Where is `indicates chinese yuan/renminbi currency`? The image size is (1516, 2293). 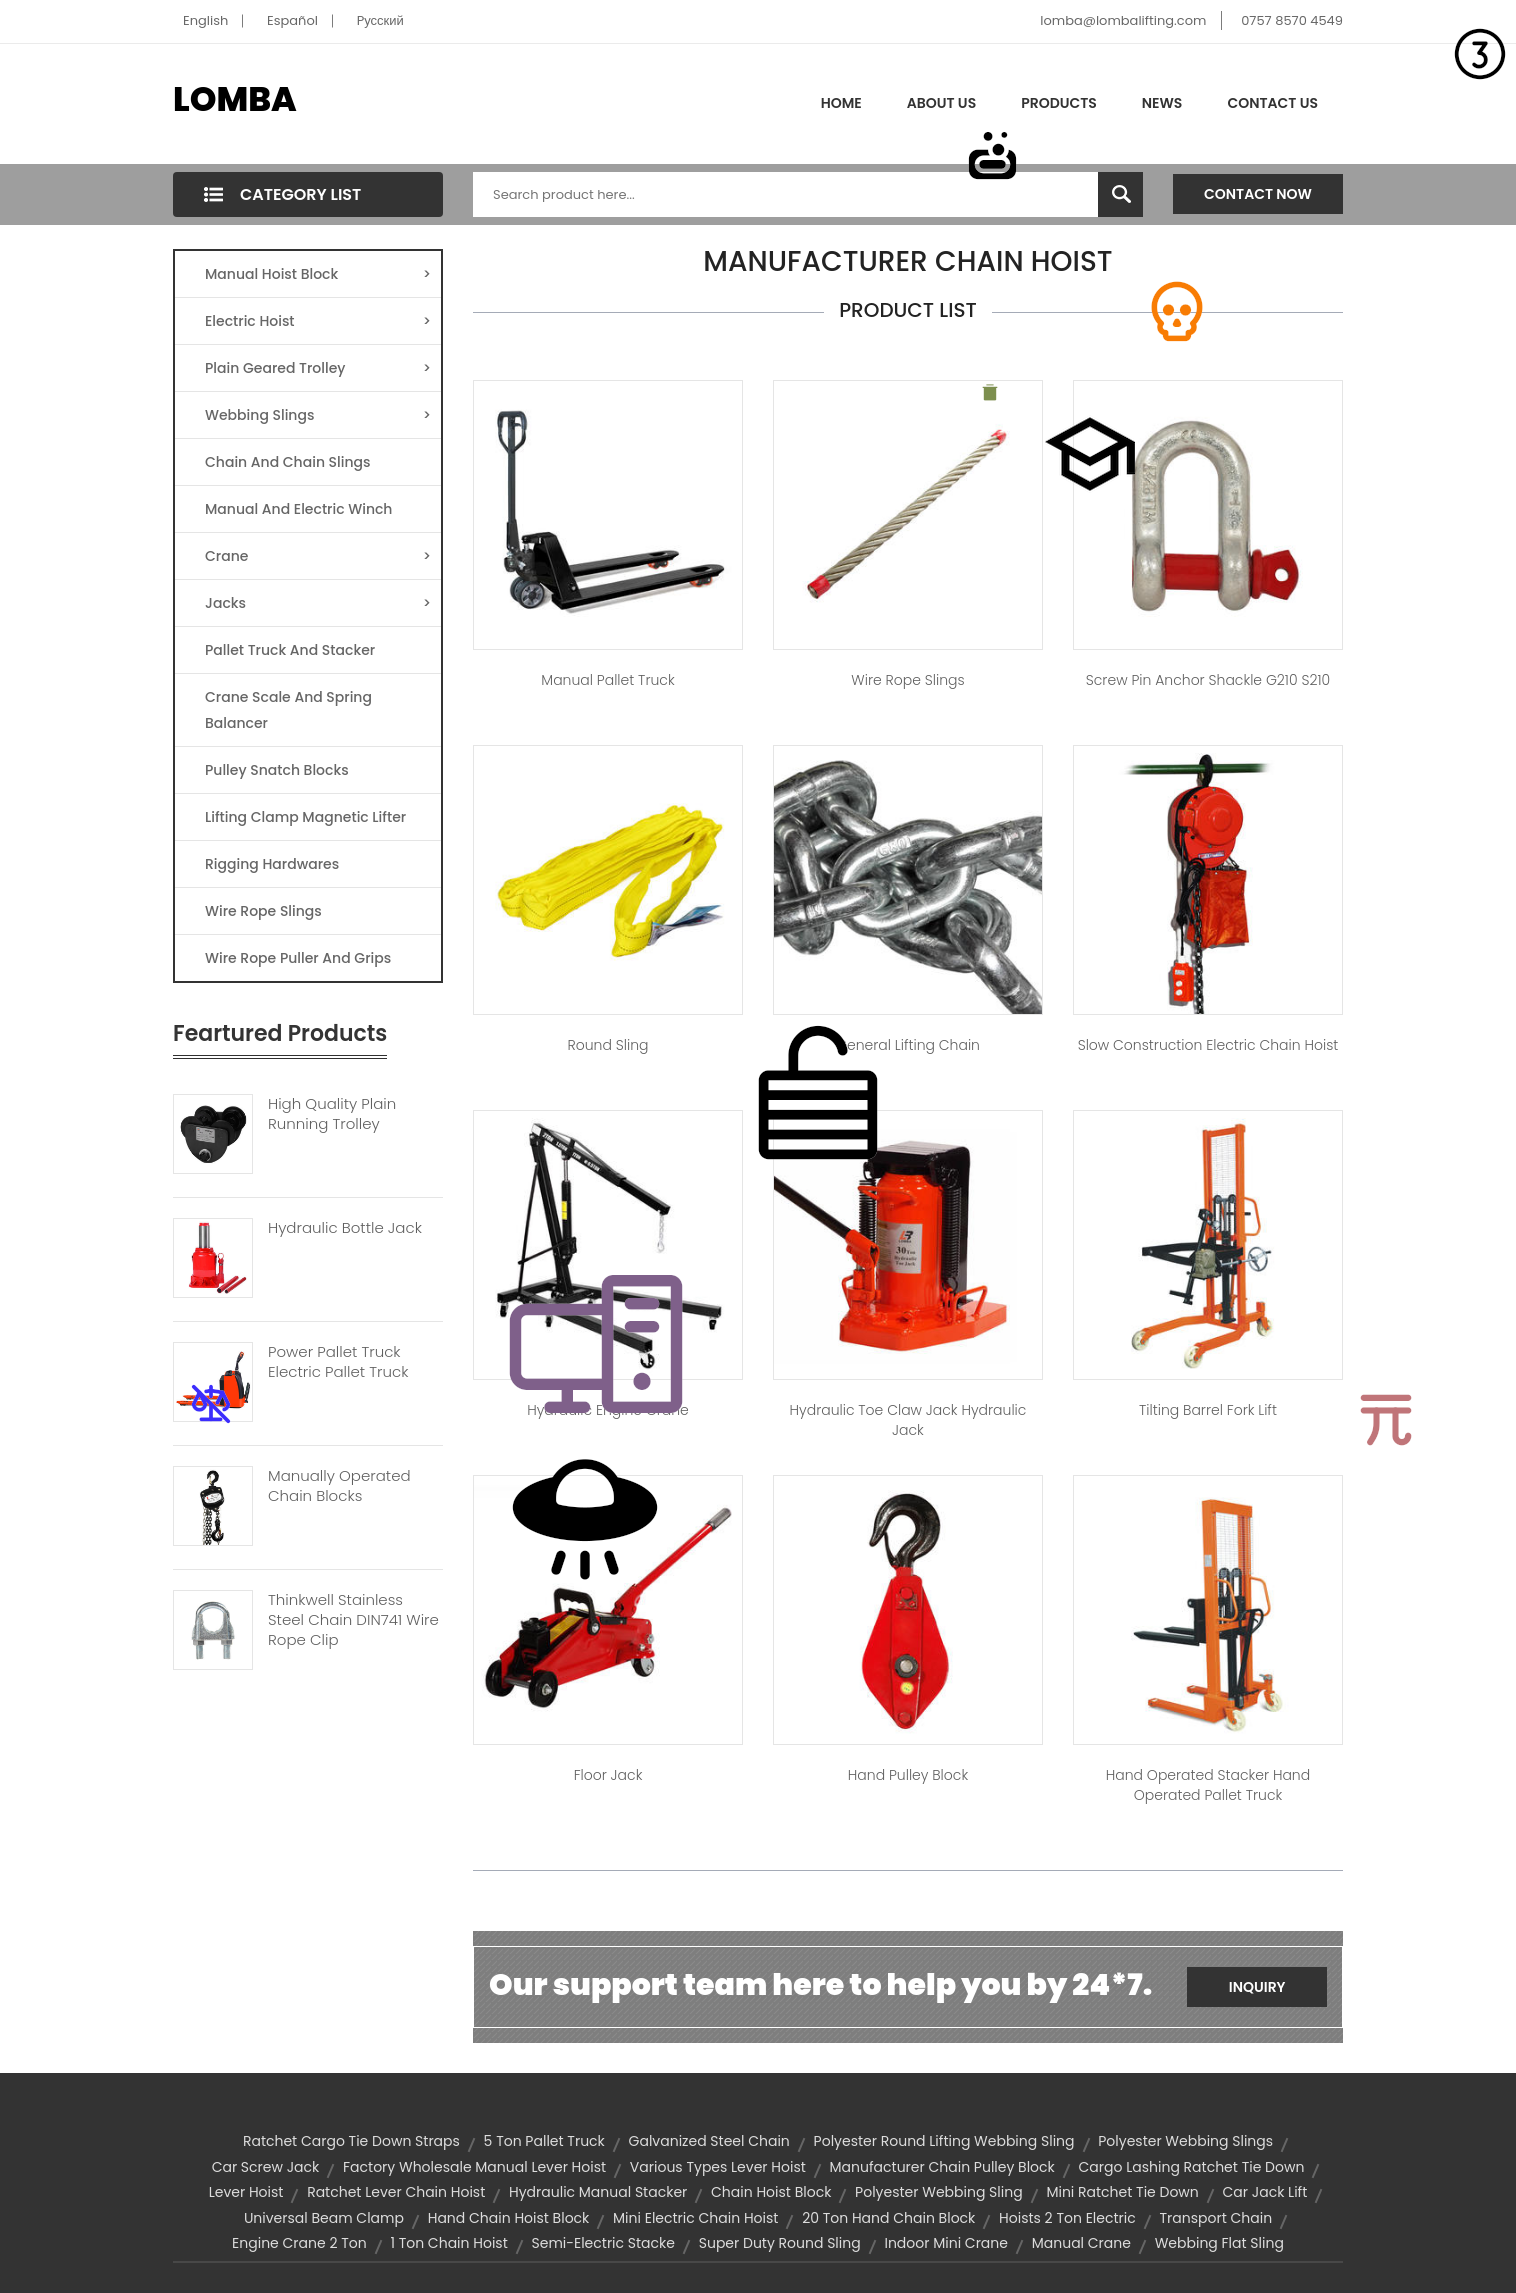 indicates chinese yuan/renminbi currency is located at coordinates (1386, 1420).